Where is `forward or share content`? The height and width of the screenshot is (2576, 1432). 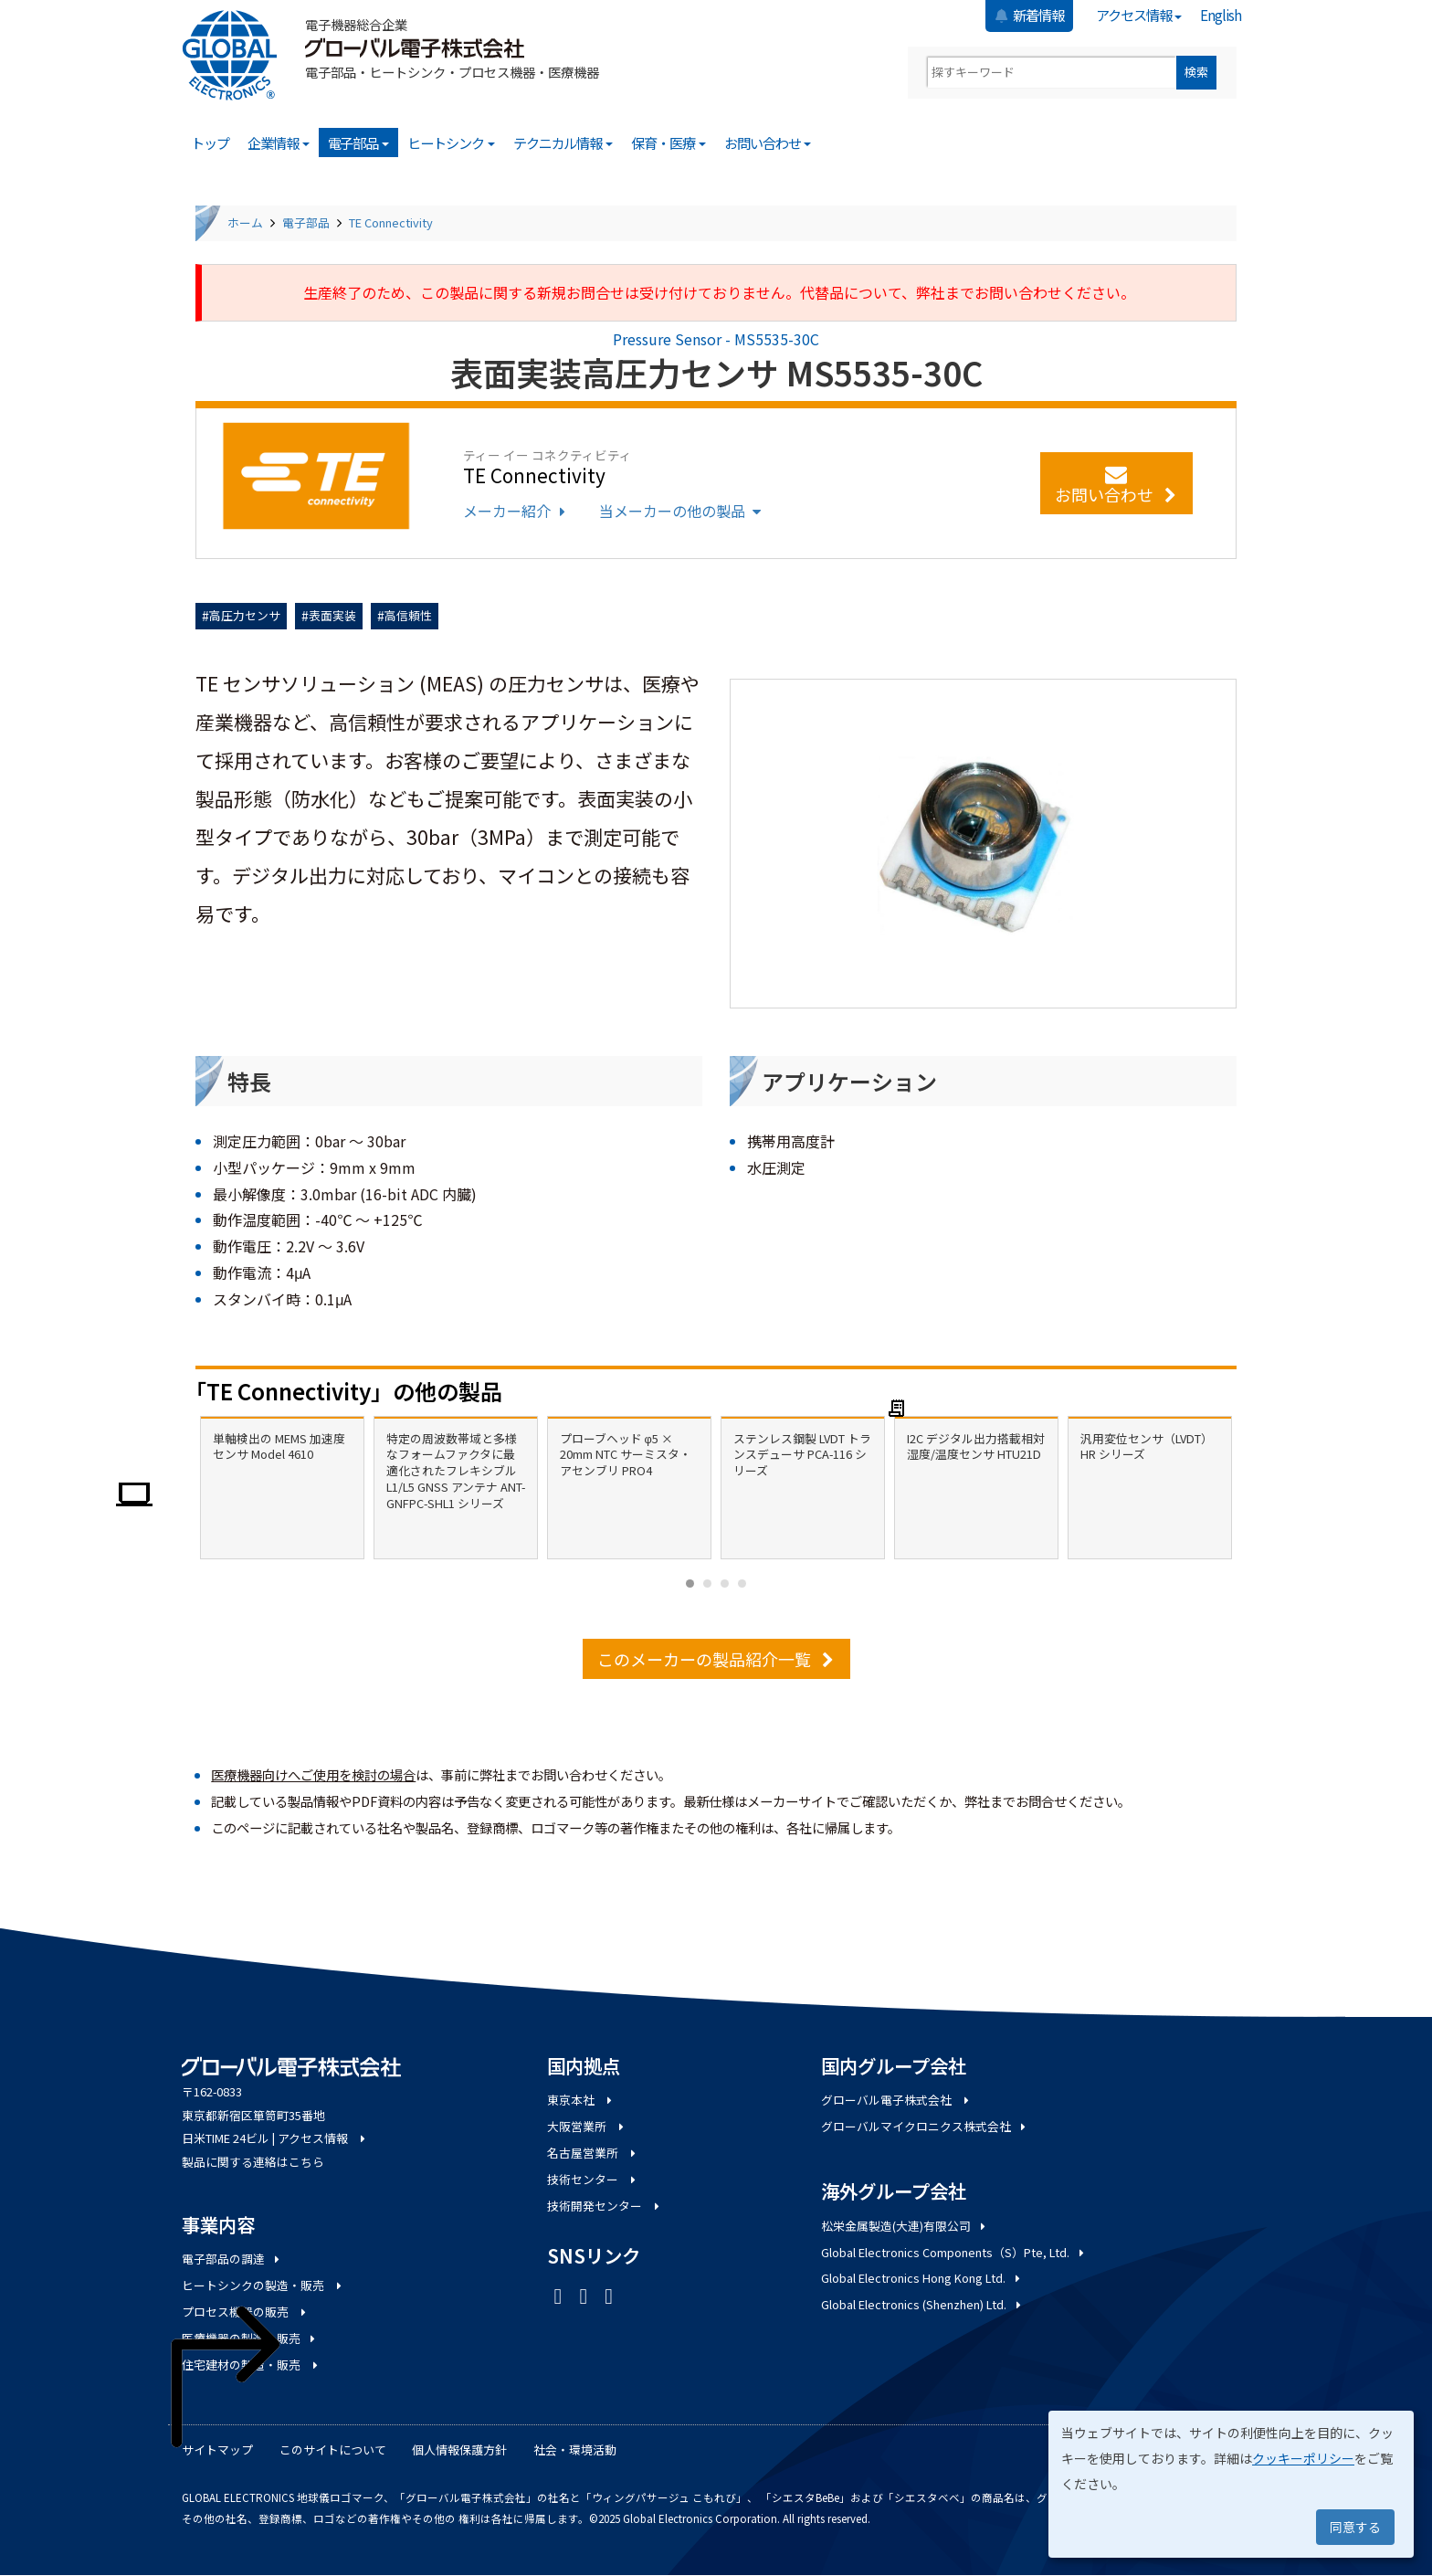
forward or share content is located at coordinates (215, 2377).